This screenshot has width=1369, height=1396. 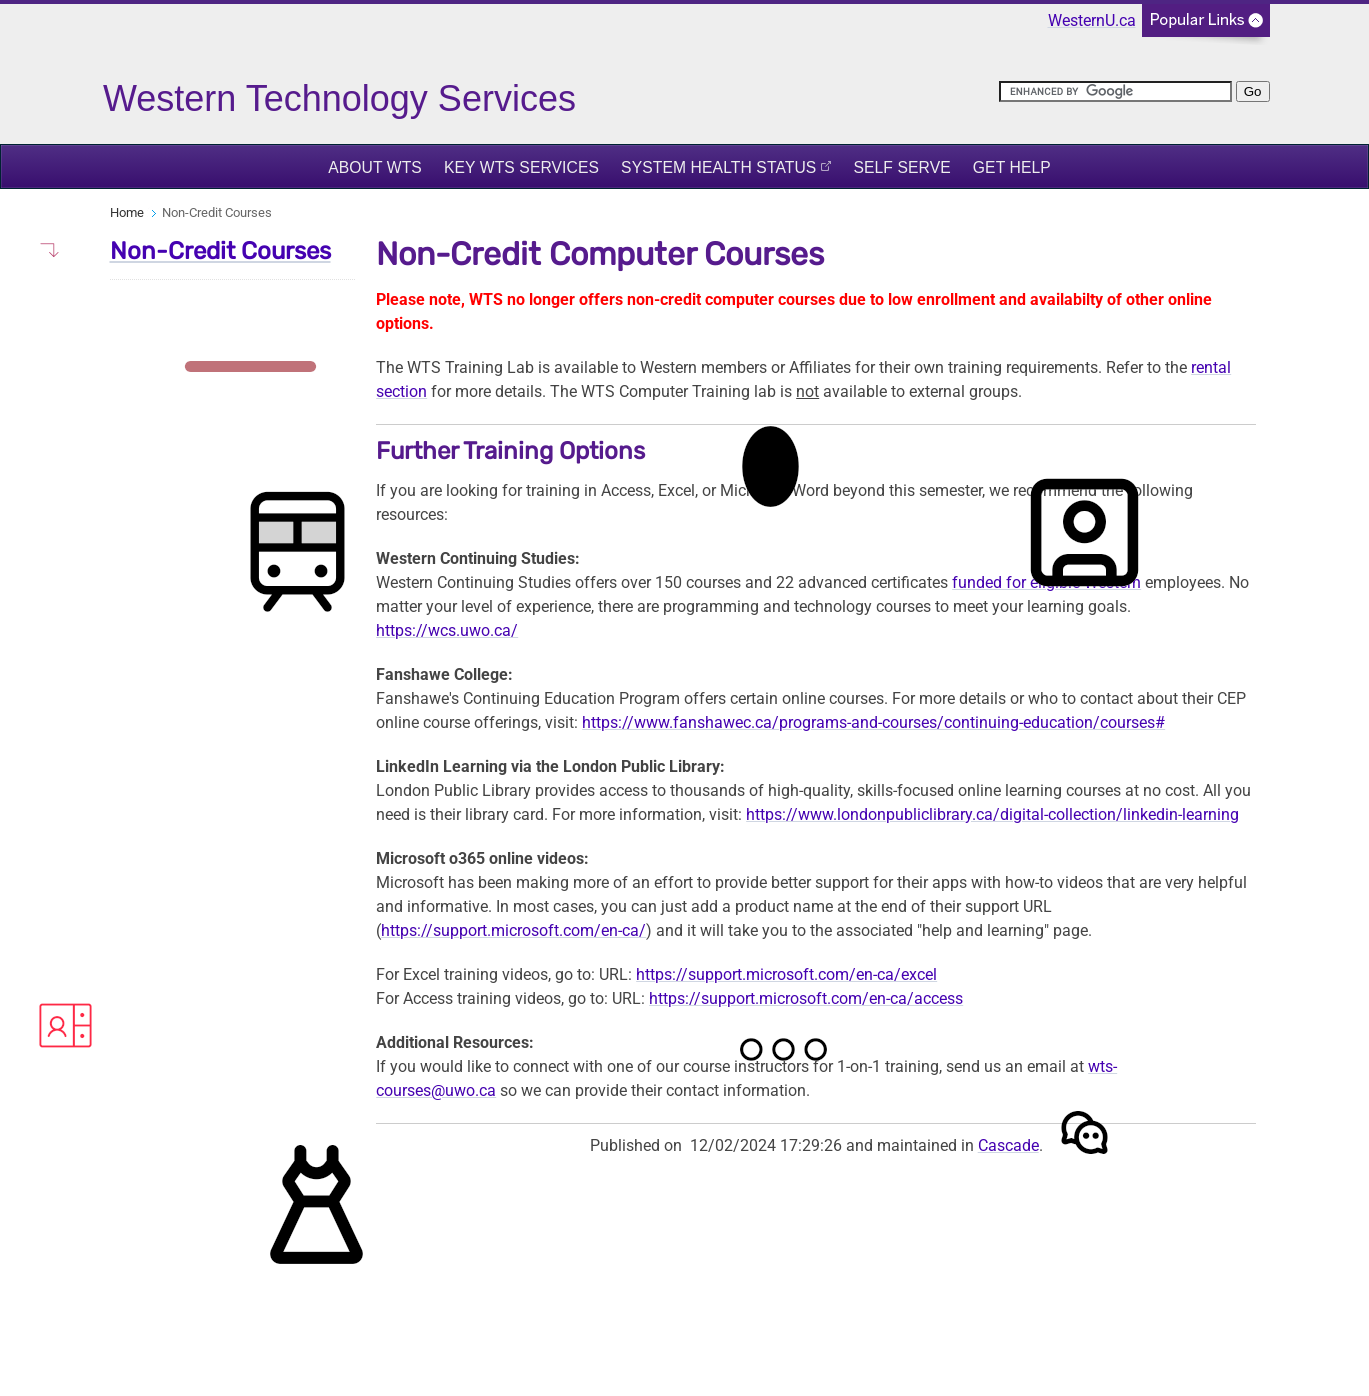 What do you see at coordinates (770, 466) in the screenshot?
I see `indicates a filled or selected state` at bounding box center [770, 466].